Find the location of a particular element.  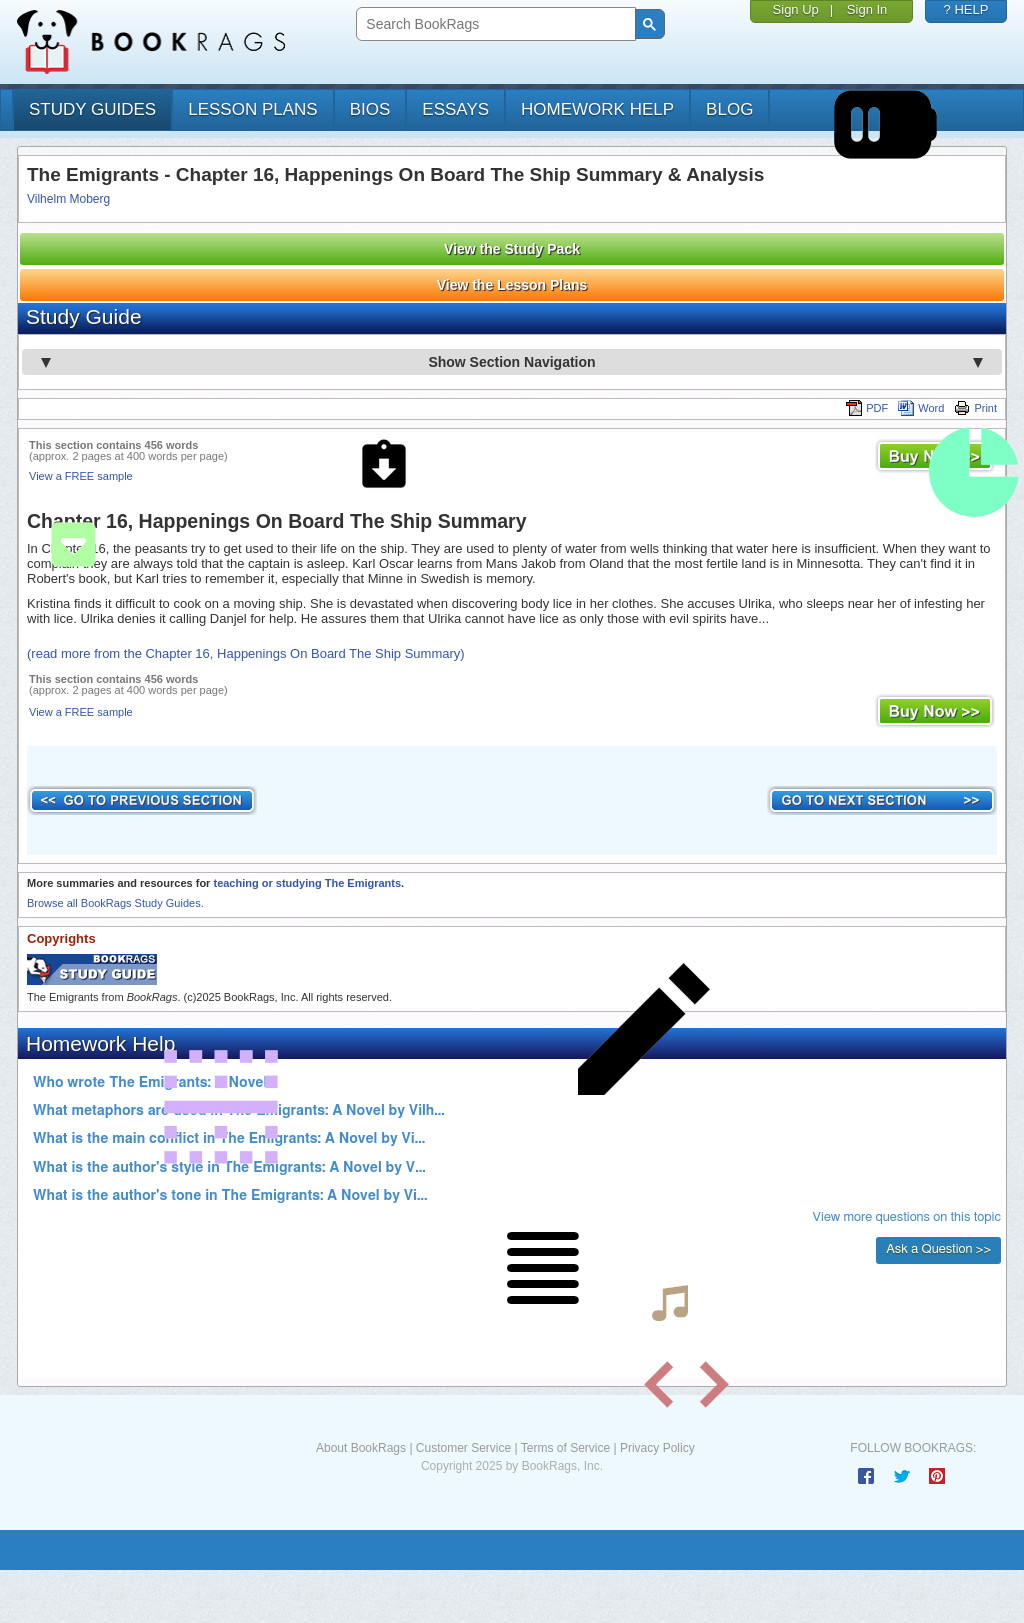

view or edit source code is located at coordinates (686, 1384).